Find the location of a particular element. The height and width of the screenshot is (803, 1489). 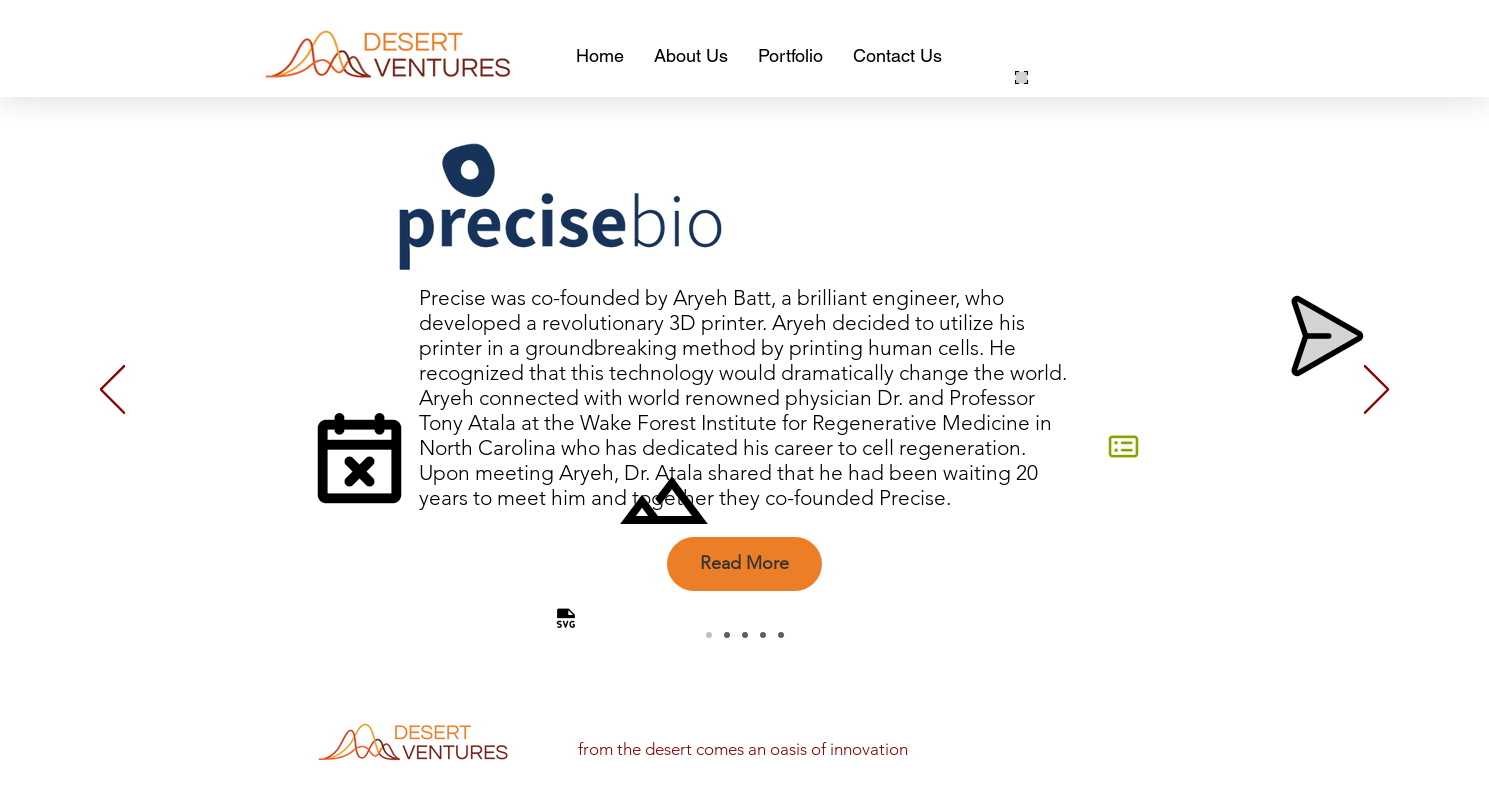

view landscape or nature photos is located at coordinates (664, 500).